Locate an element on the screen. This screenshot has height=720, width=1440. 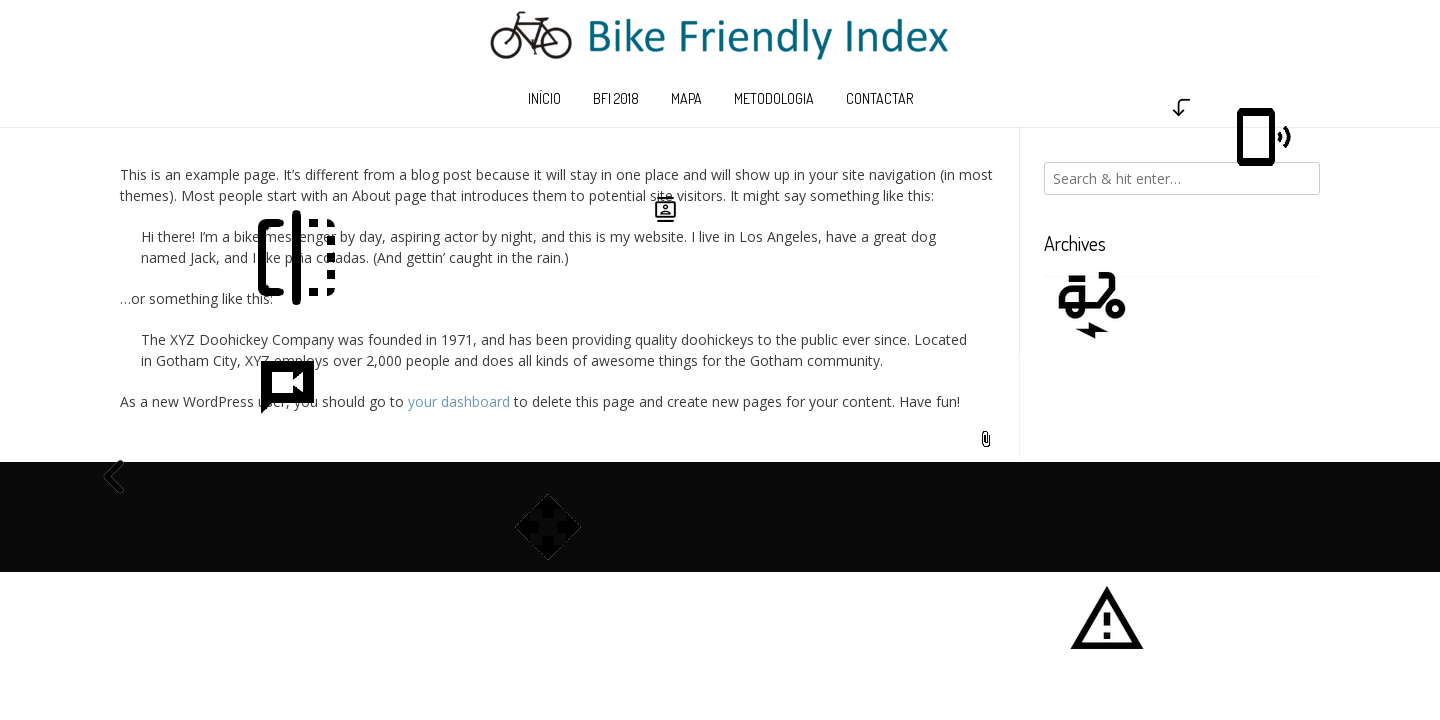
select electric moped as transportation mode is located at coordinates (1092, 302).